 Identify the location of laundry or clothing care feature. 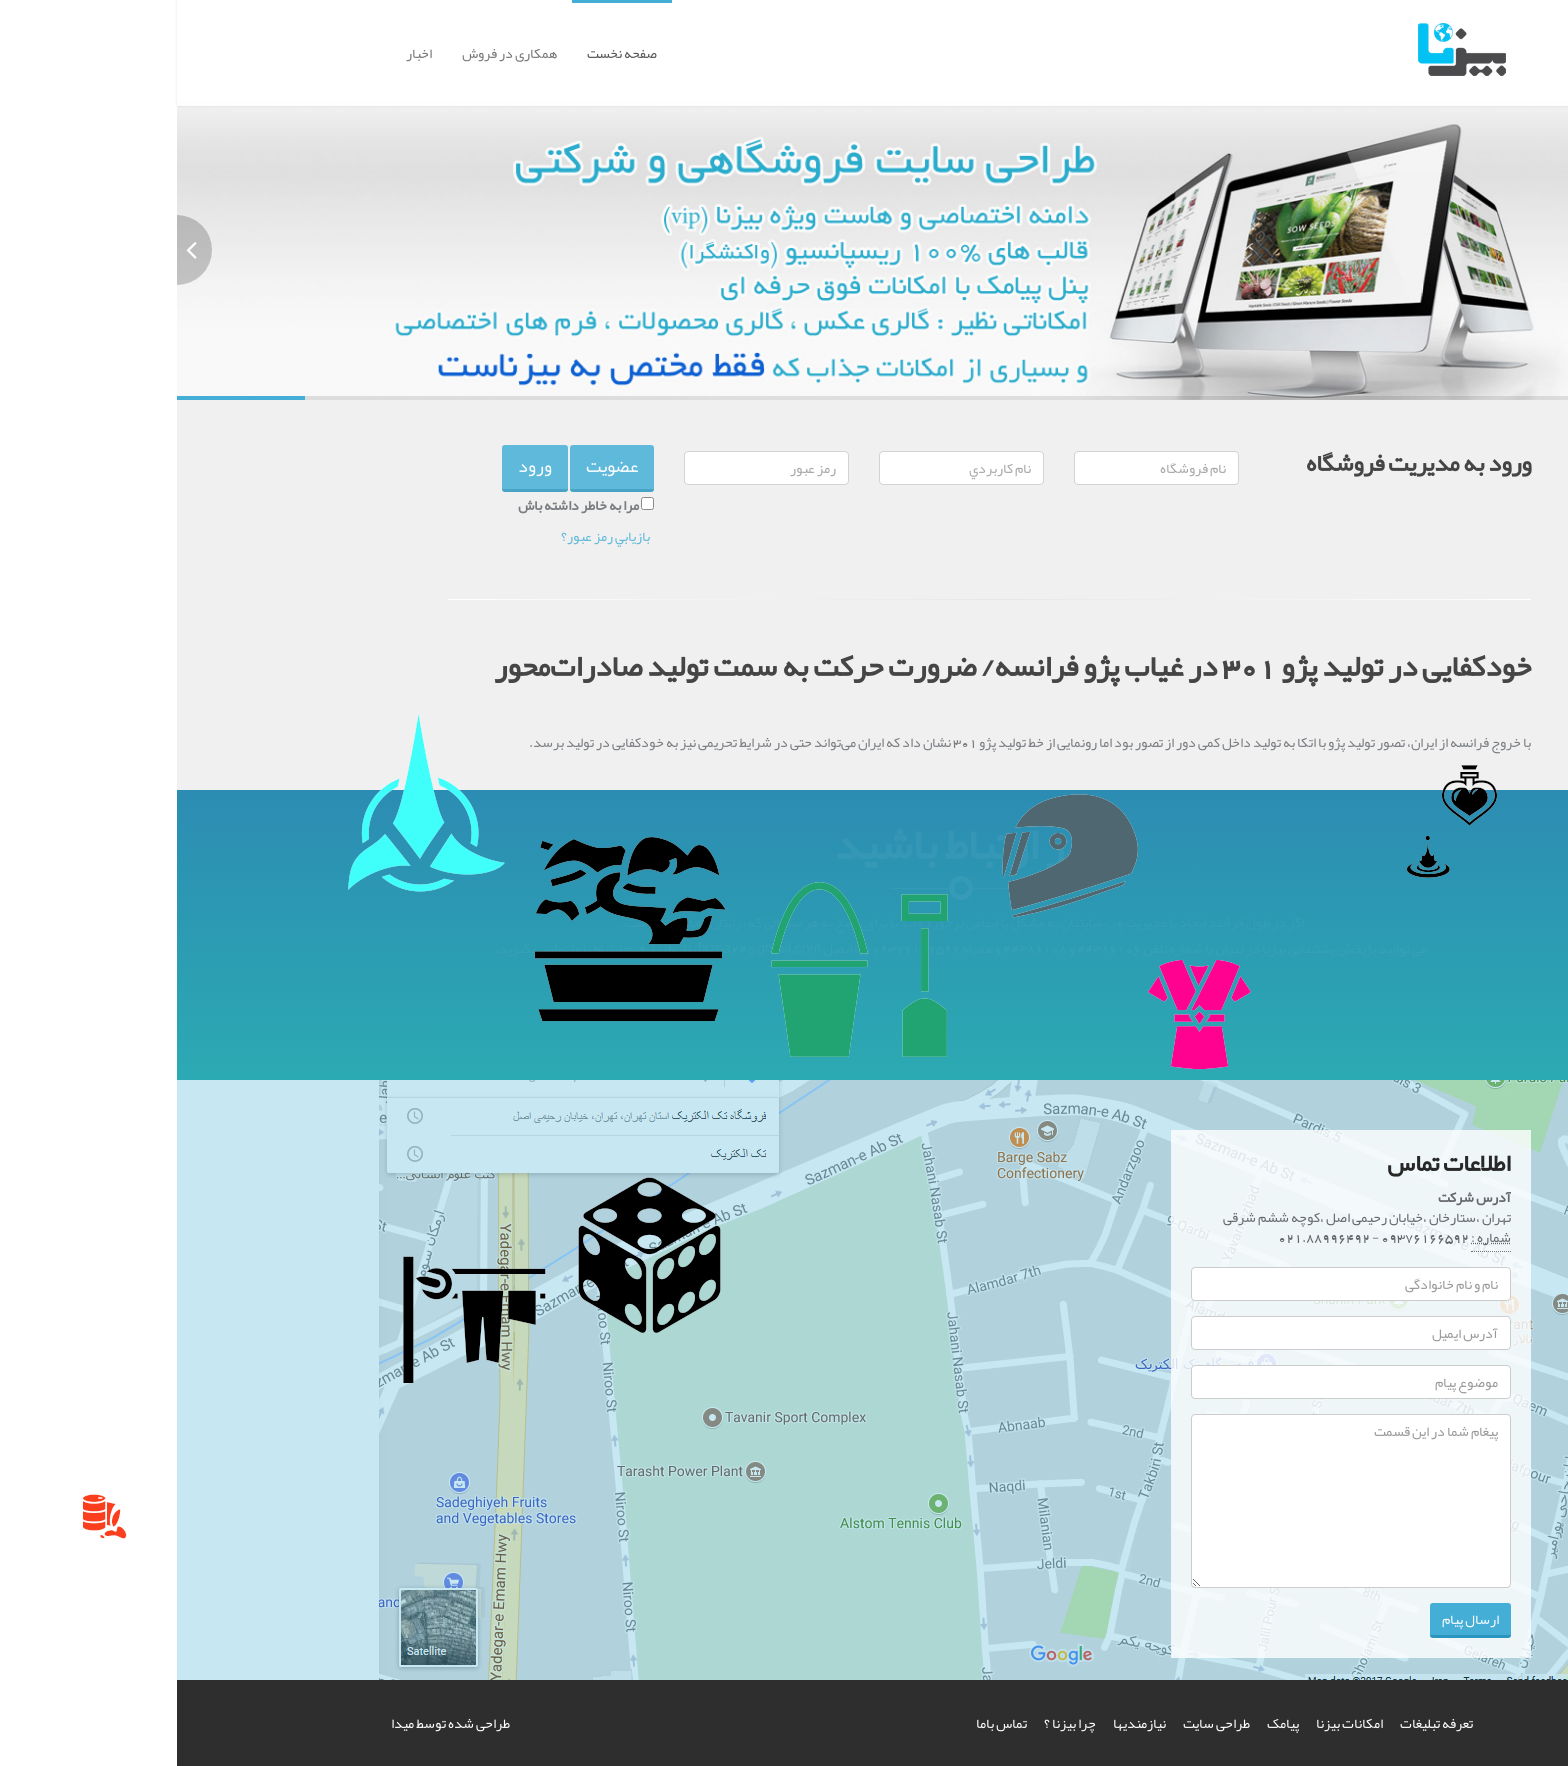
(474, 1313).